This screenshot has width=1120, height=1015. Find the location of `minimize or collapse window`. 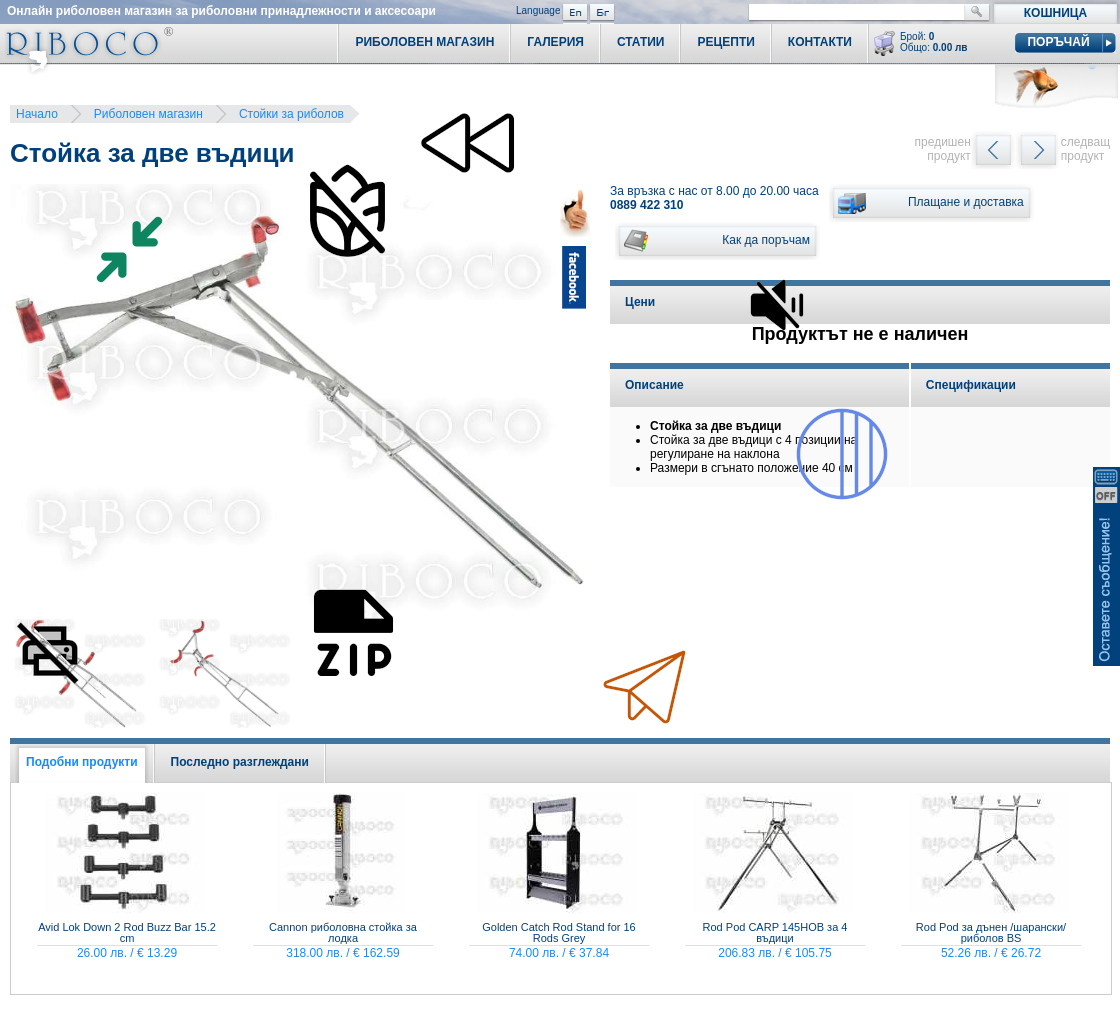

minimize or collapse window is located at coordinates (129, 249).